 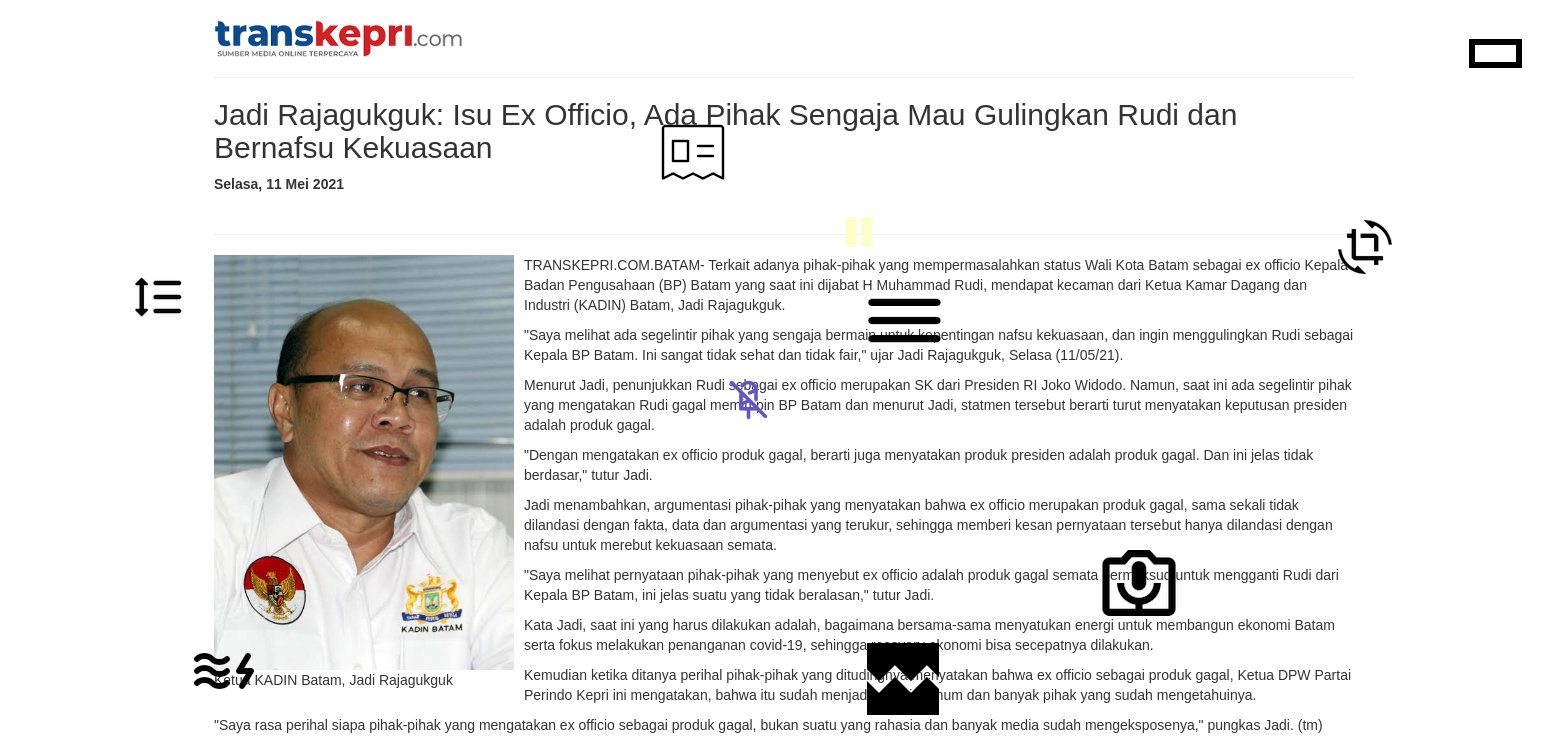 What do you see at coordinates (158, 297) in the screenshot?
I see `adjust line spacing in text` at bounding box center [158, 297].